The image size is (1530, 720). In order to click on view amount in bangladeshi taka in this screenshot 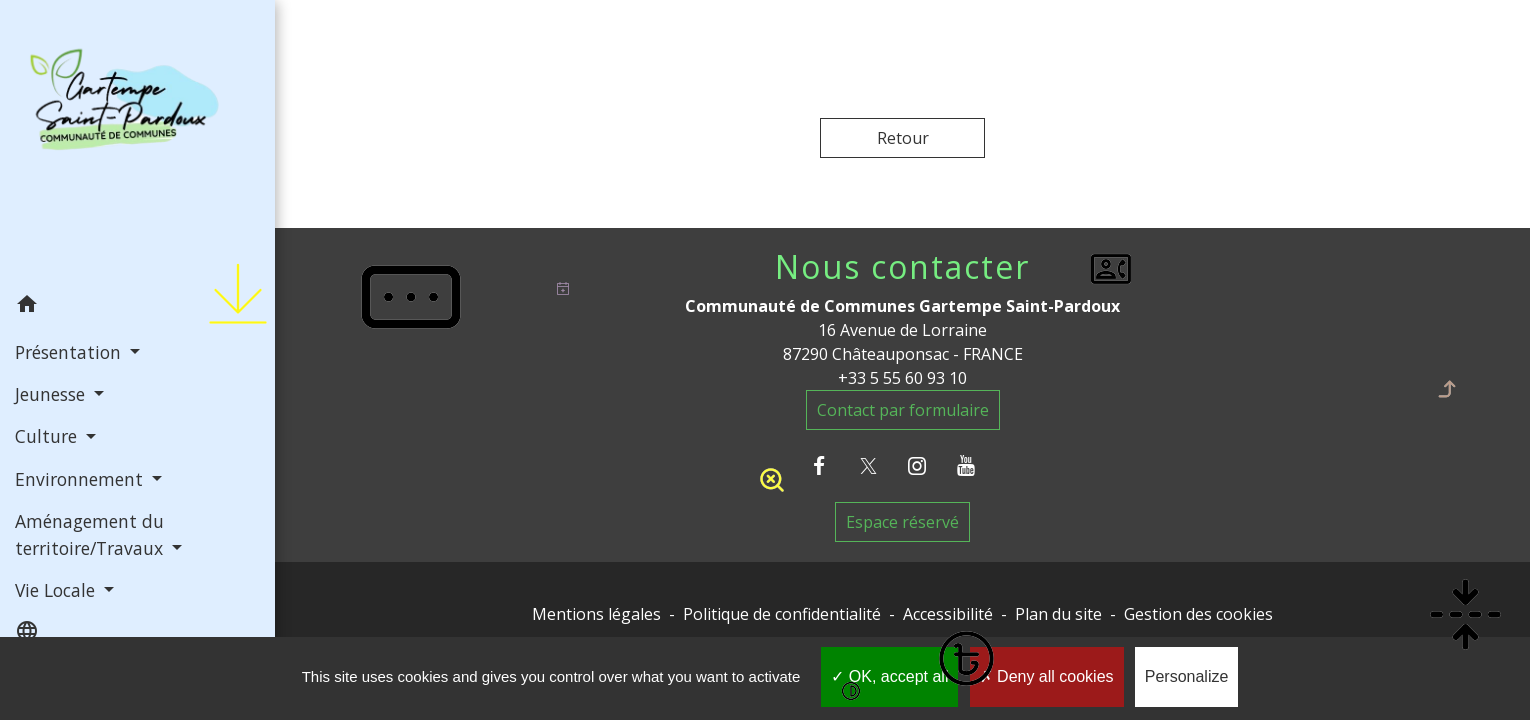, I will do `click(966, 658)`.